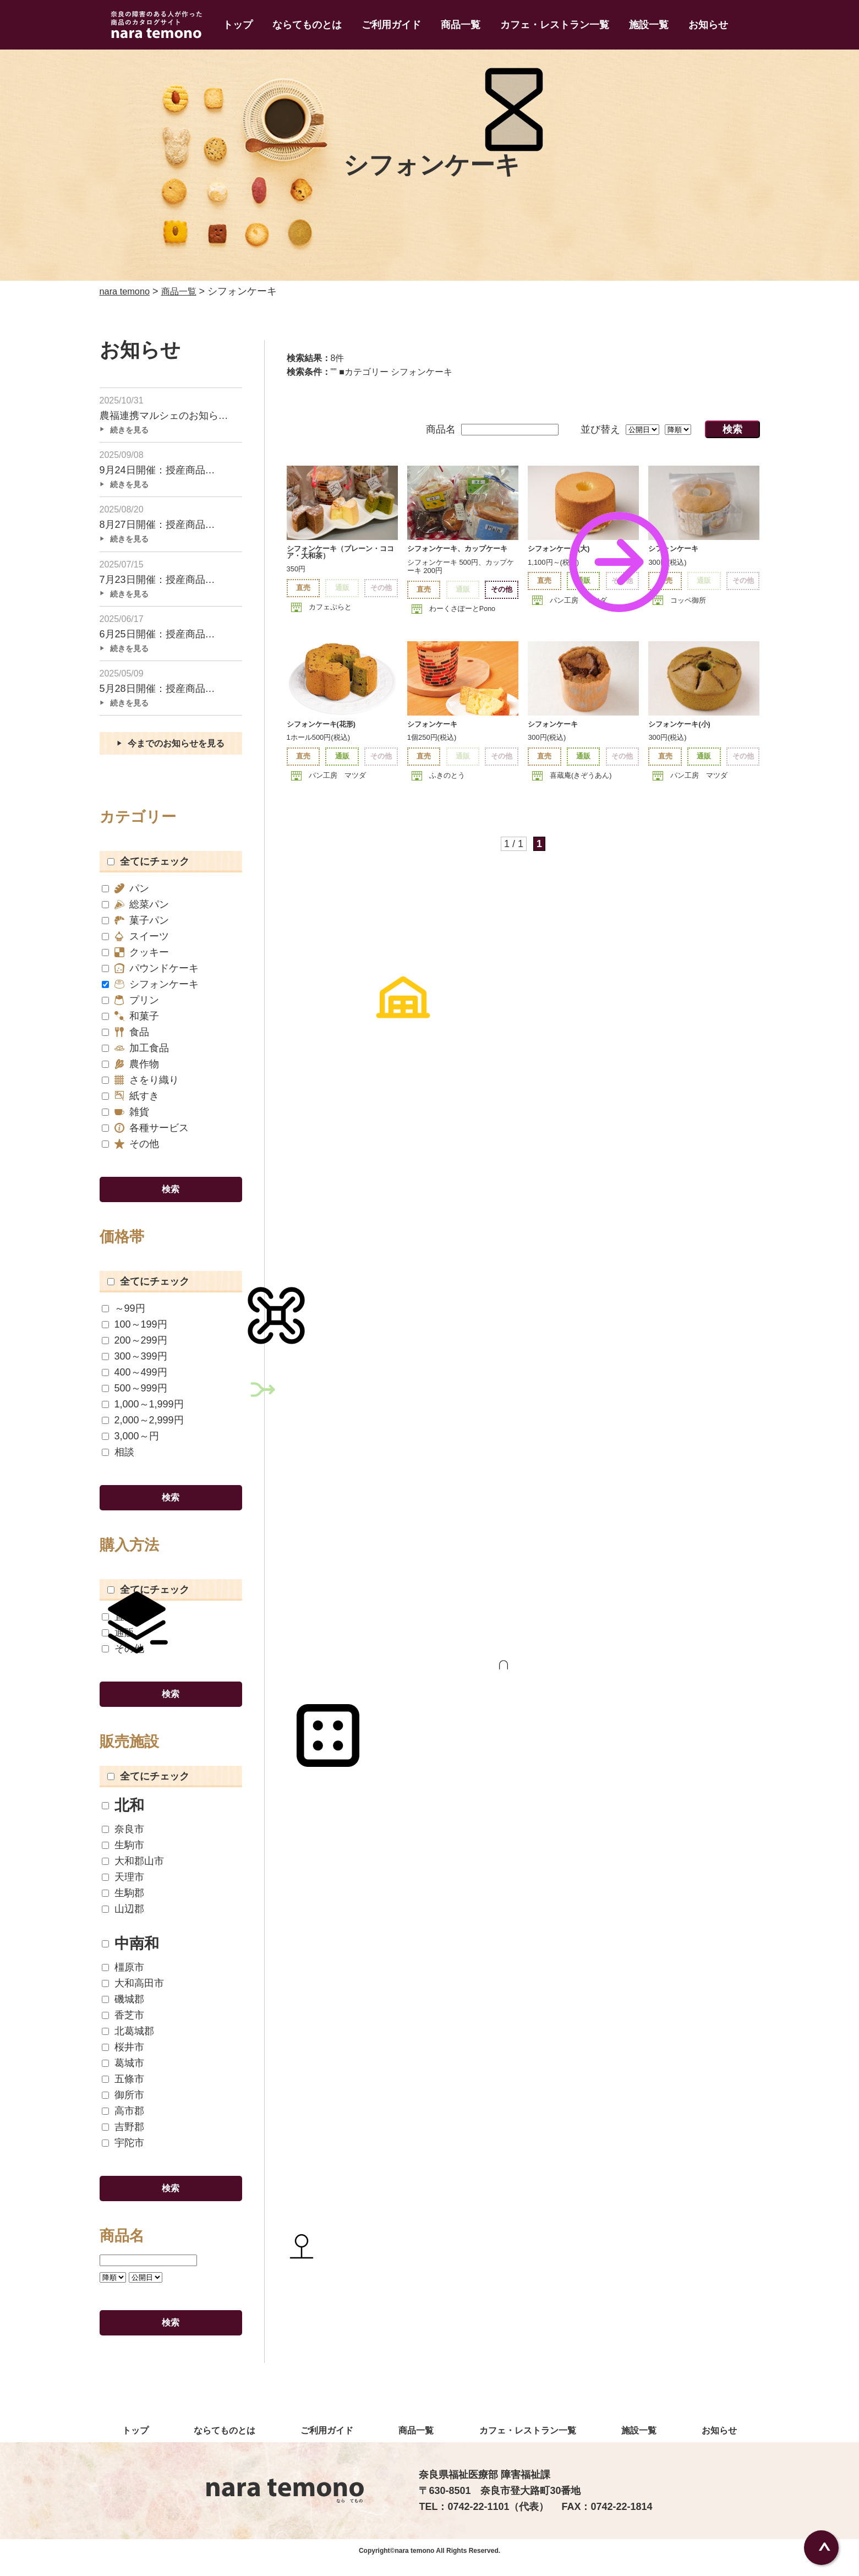 The width and height of the screenshot is (859, 2576). What do you see at coordinates (136, 1622) in the screenshot?
I see `remove a layer from the stack` at bounding box center [136, 1622].